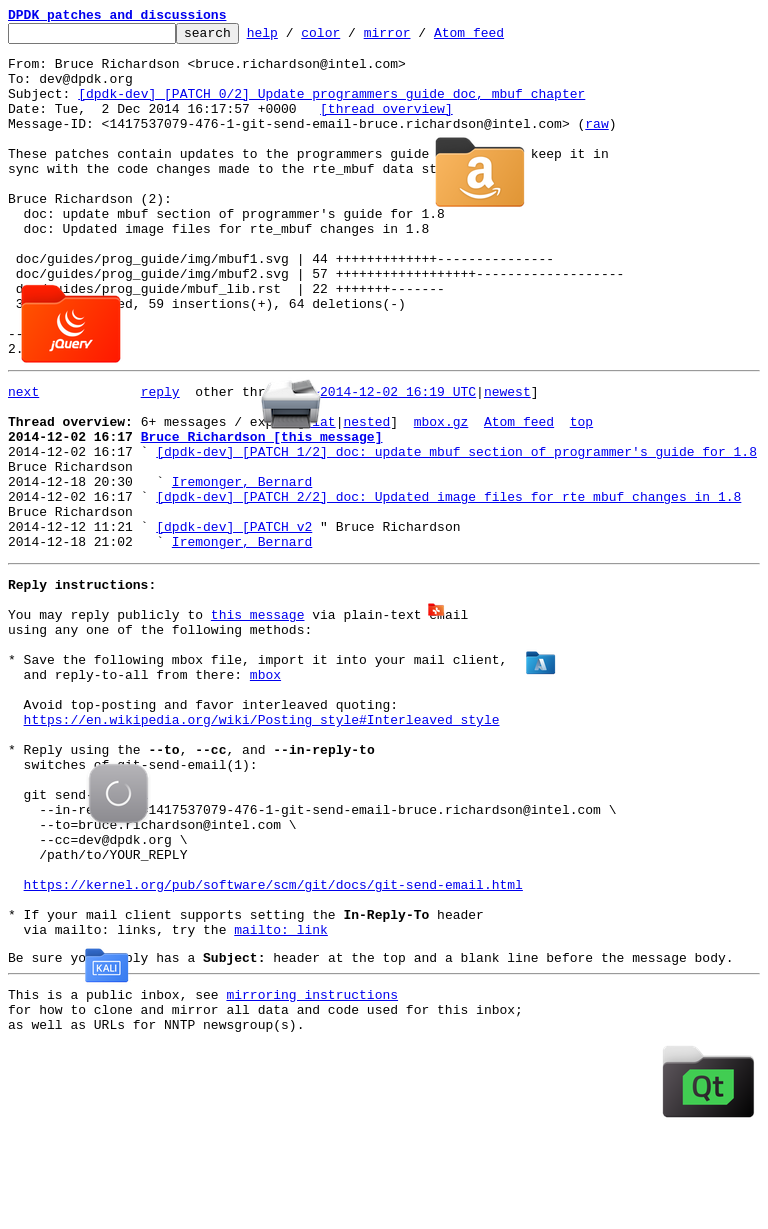 Image resolution: width=768 pixels, height=1229 pixels. What do you see at coordinates (291, 404) in the screenshot?
I see `browse network printers via SMB protocol` at bounding box center [291, 404].